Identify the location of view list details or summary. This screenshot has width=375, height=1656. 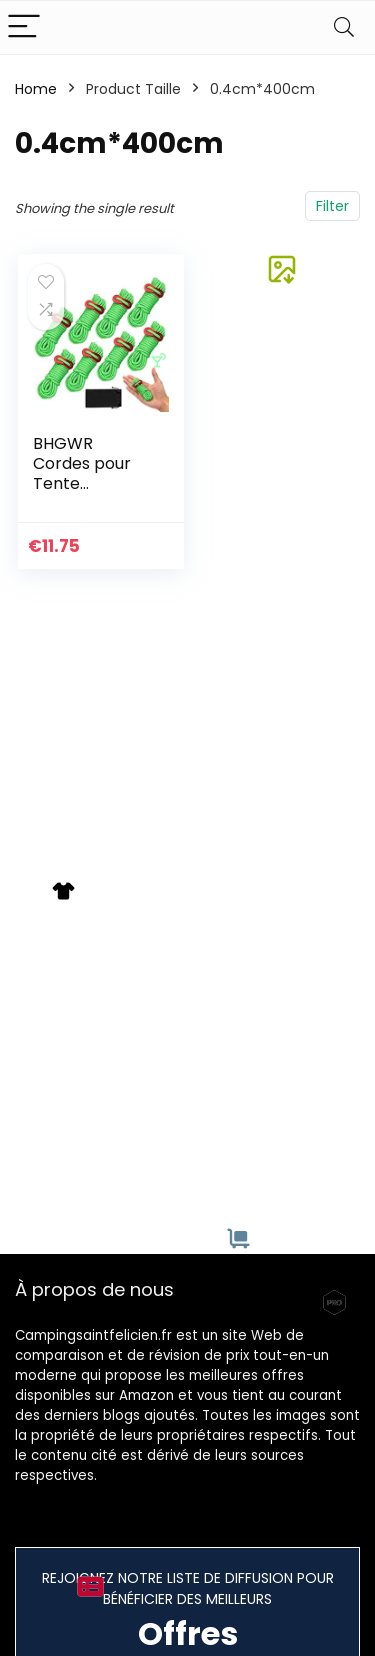
(90, 1586).